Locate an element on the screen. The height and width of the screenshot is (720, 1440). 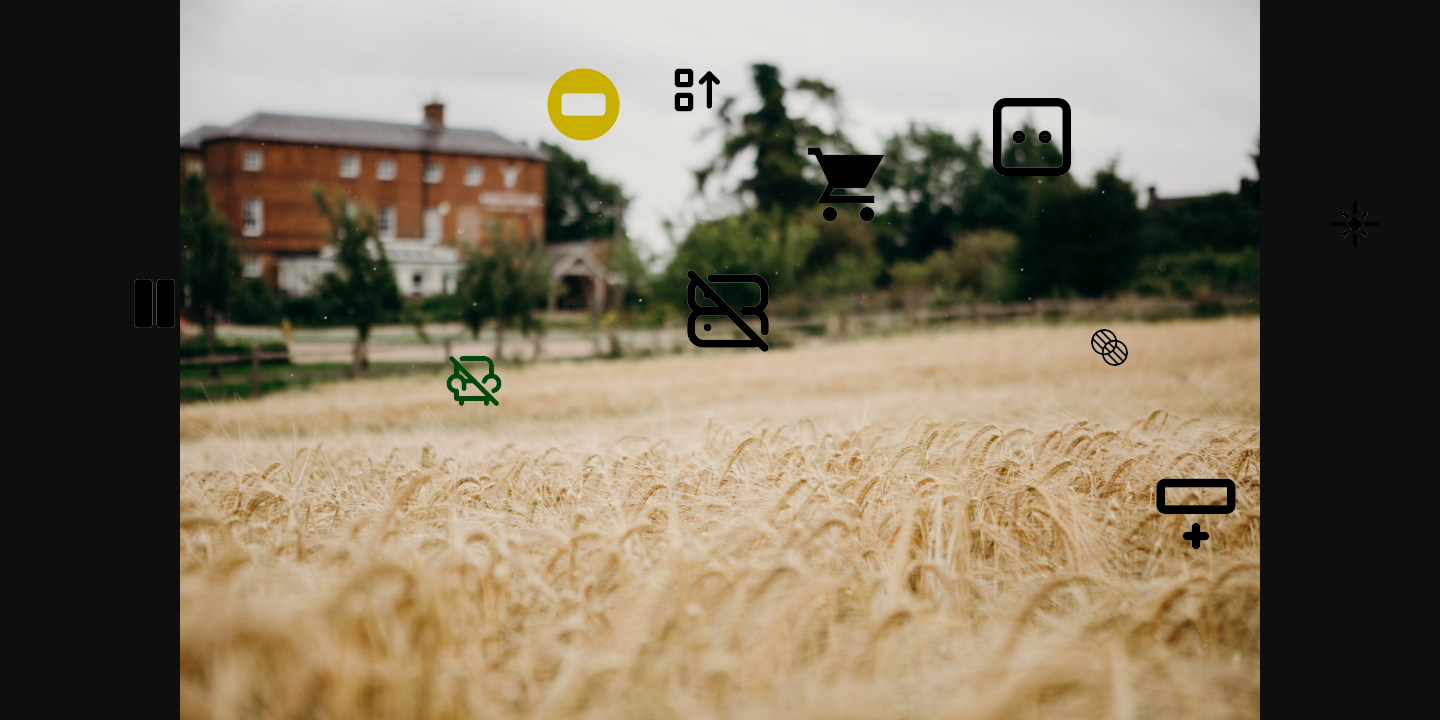
add lens flare effect to image is located at coordinates (1355, 224).